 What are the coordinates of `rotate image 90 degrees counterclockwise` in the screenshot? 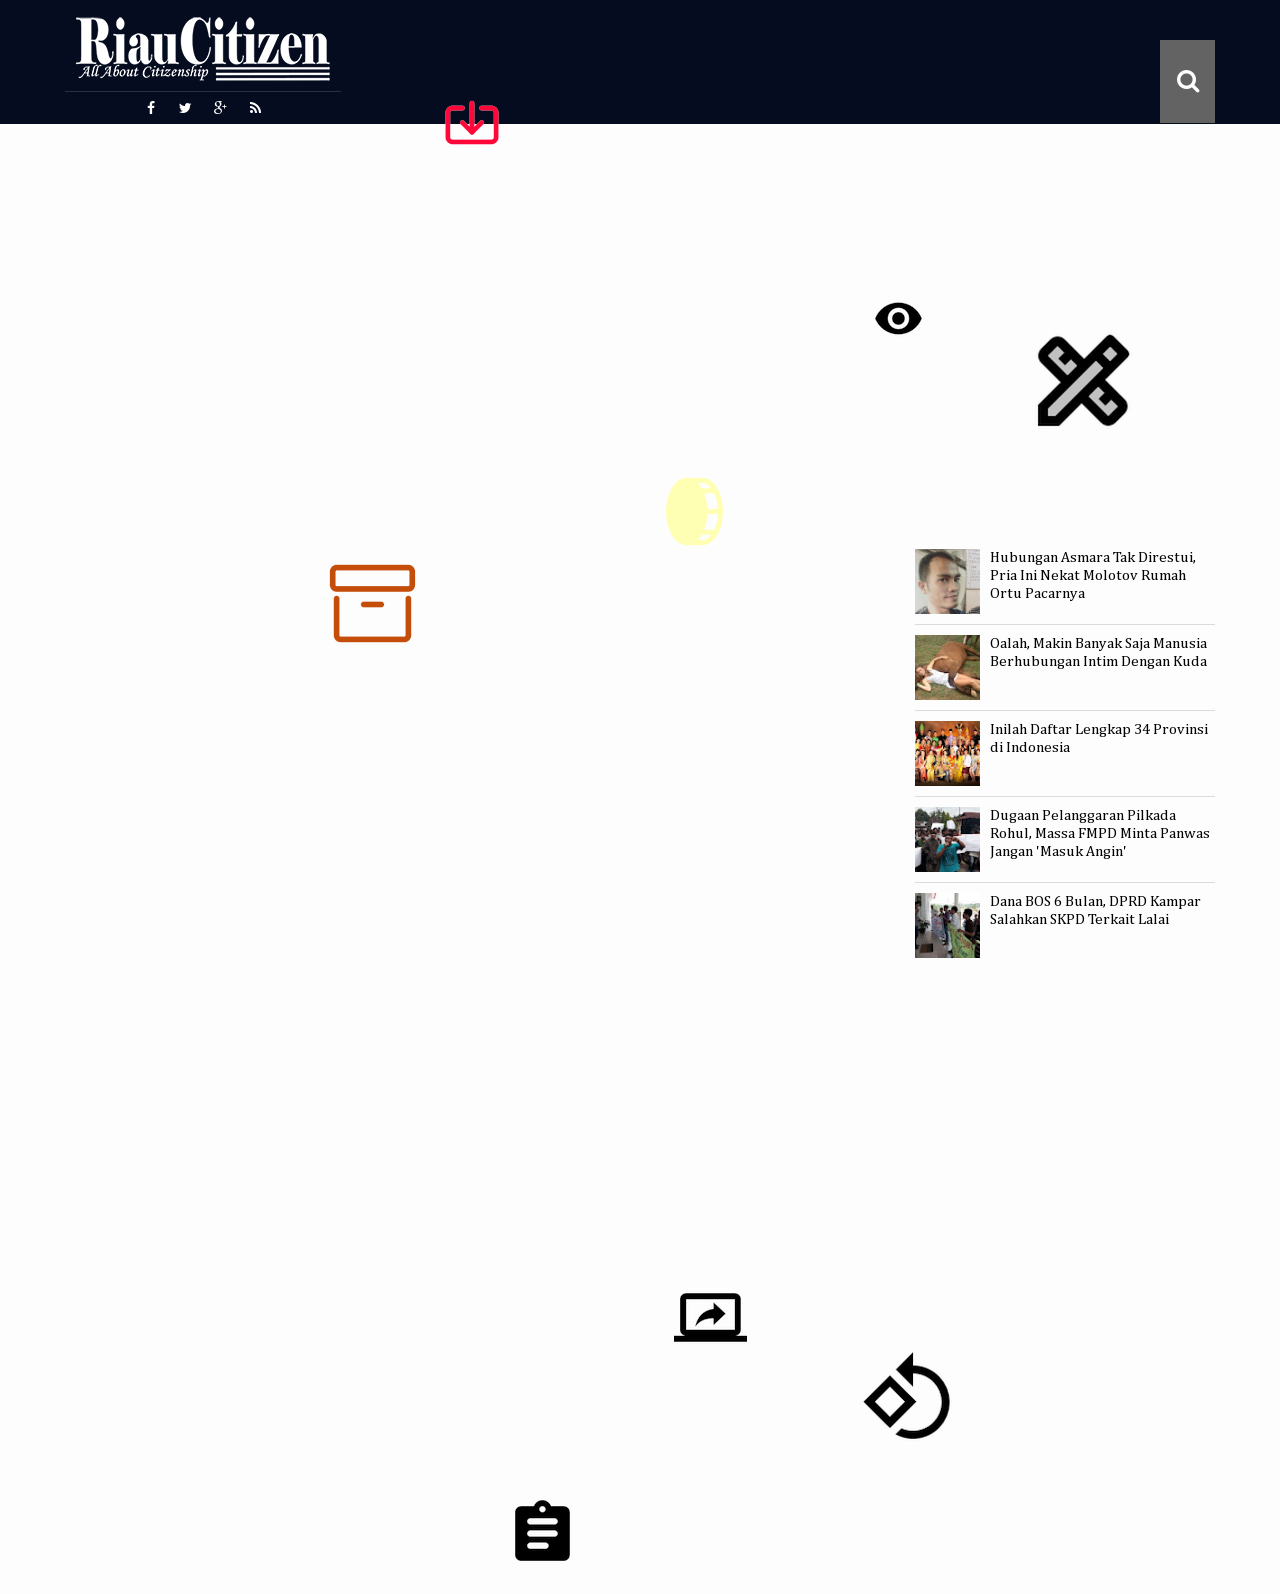 It's located at (909, 1398).